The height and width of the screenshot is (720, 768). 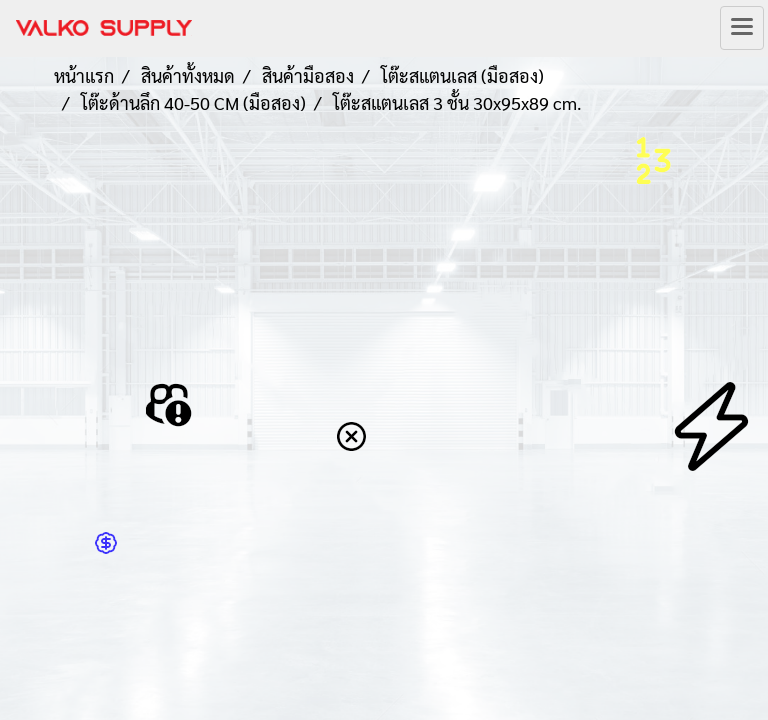 I want to click on indicates a quick action or shortcut, so click(x=711, y=426).